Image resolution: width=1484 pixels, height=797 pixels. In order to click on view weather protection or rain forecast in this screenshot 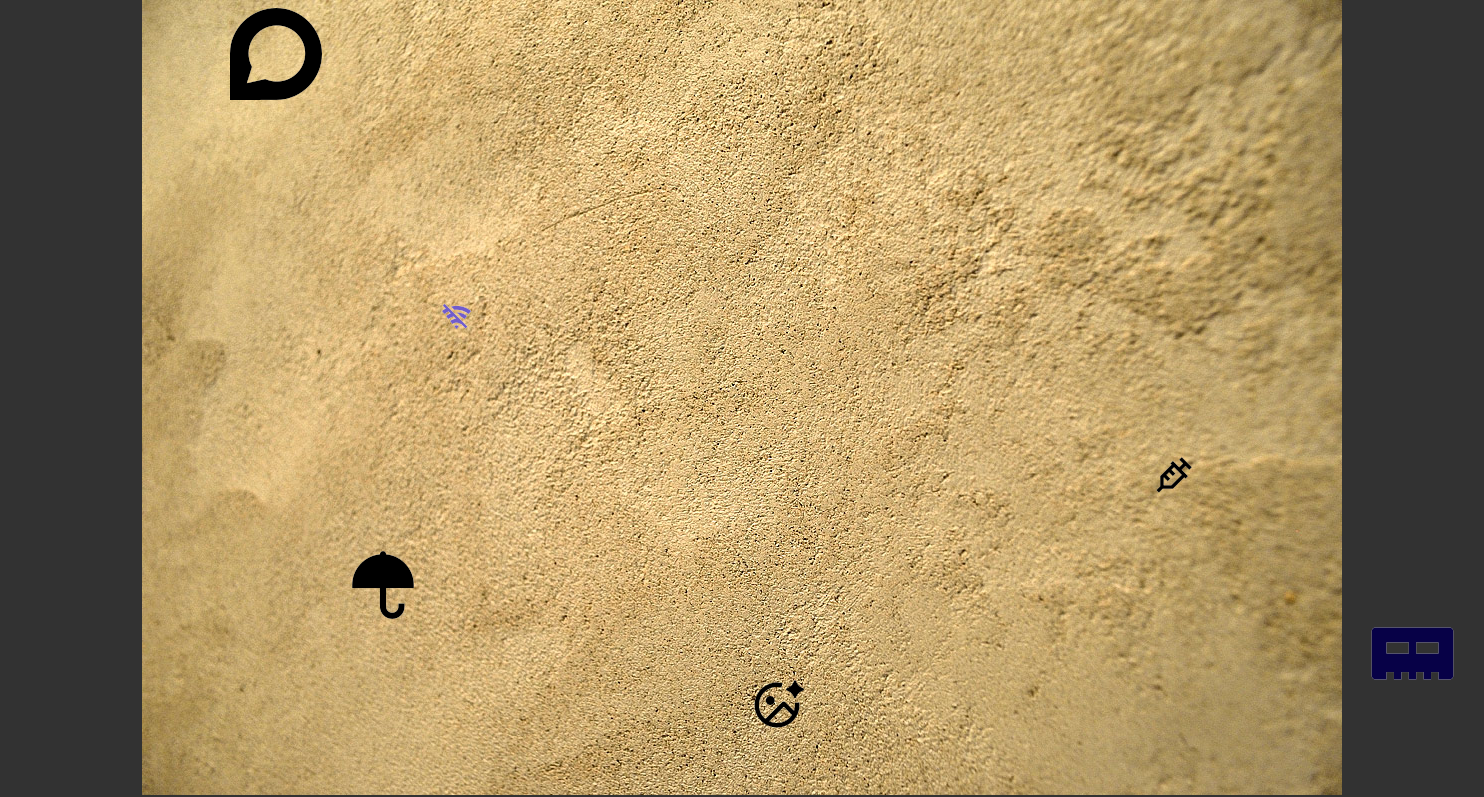, I will do `click(383, 585)`.